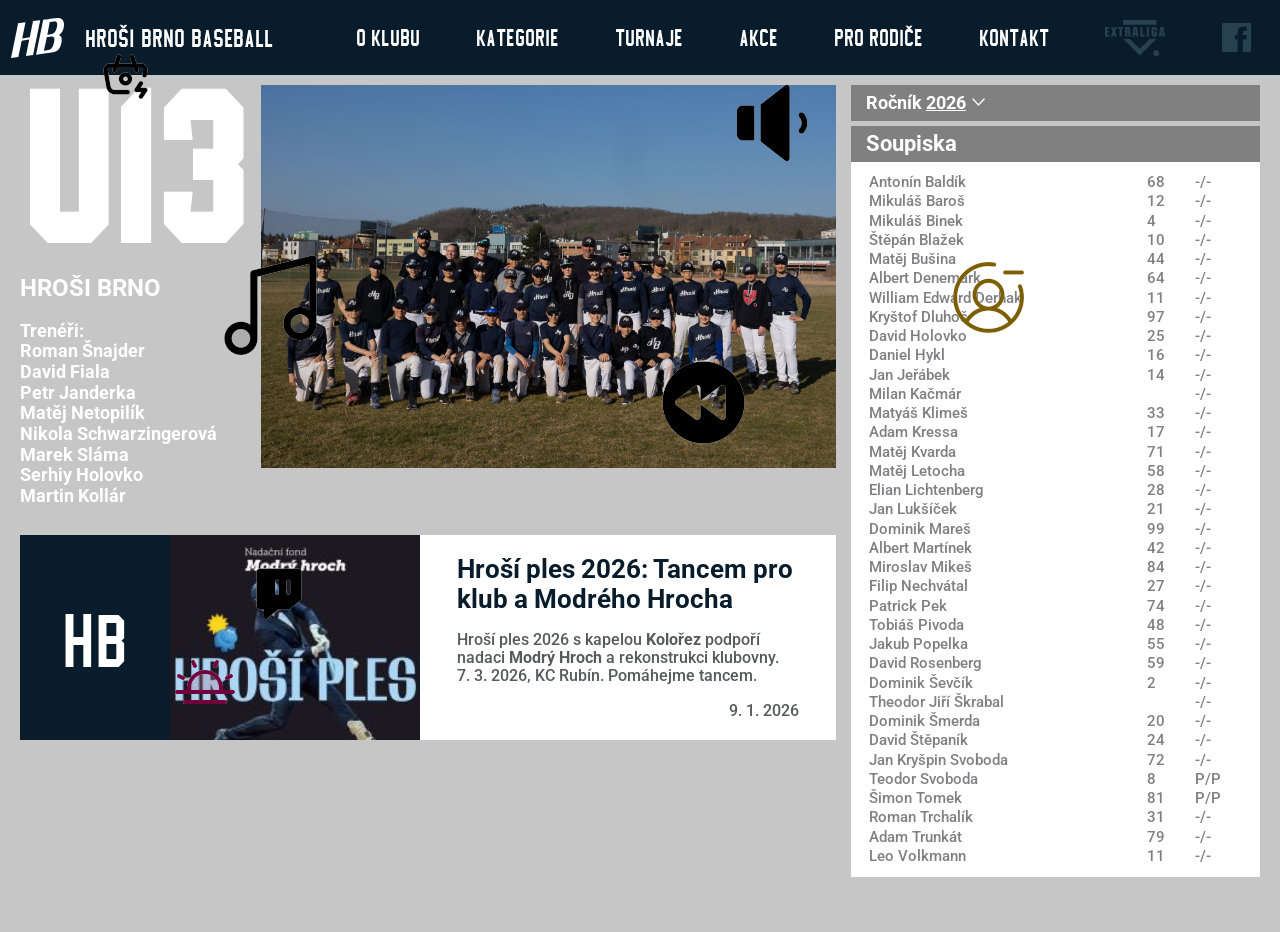 The image size is (1280, 932). I want to click on quick purchase or express checkout, so click(125, 74).